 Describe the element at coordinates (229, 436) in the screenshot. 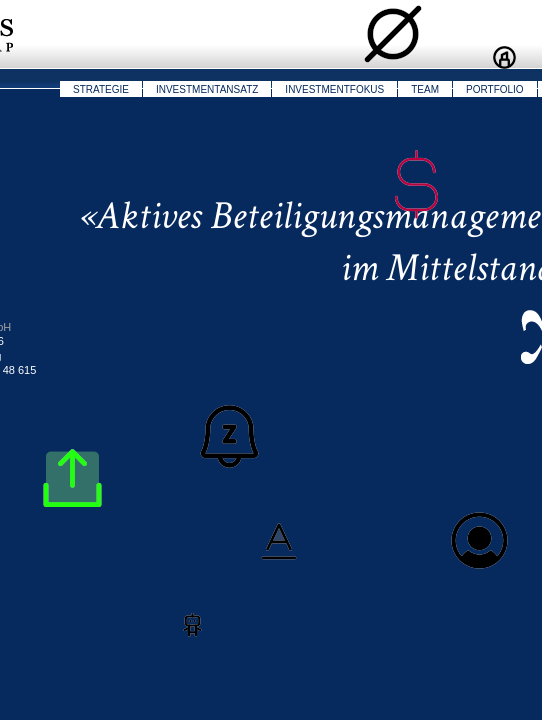

I see `mute notifications or enable sleep mode` at that location.